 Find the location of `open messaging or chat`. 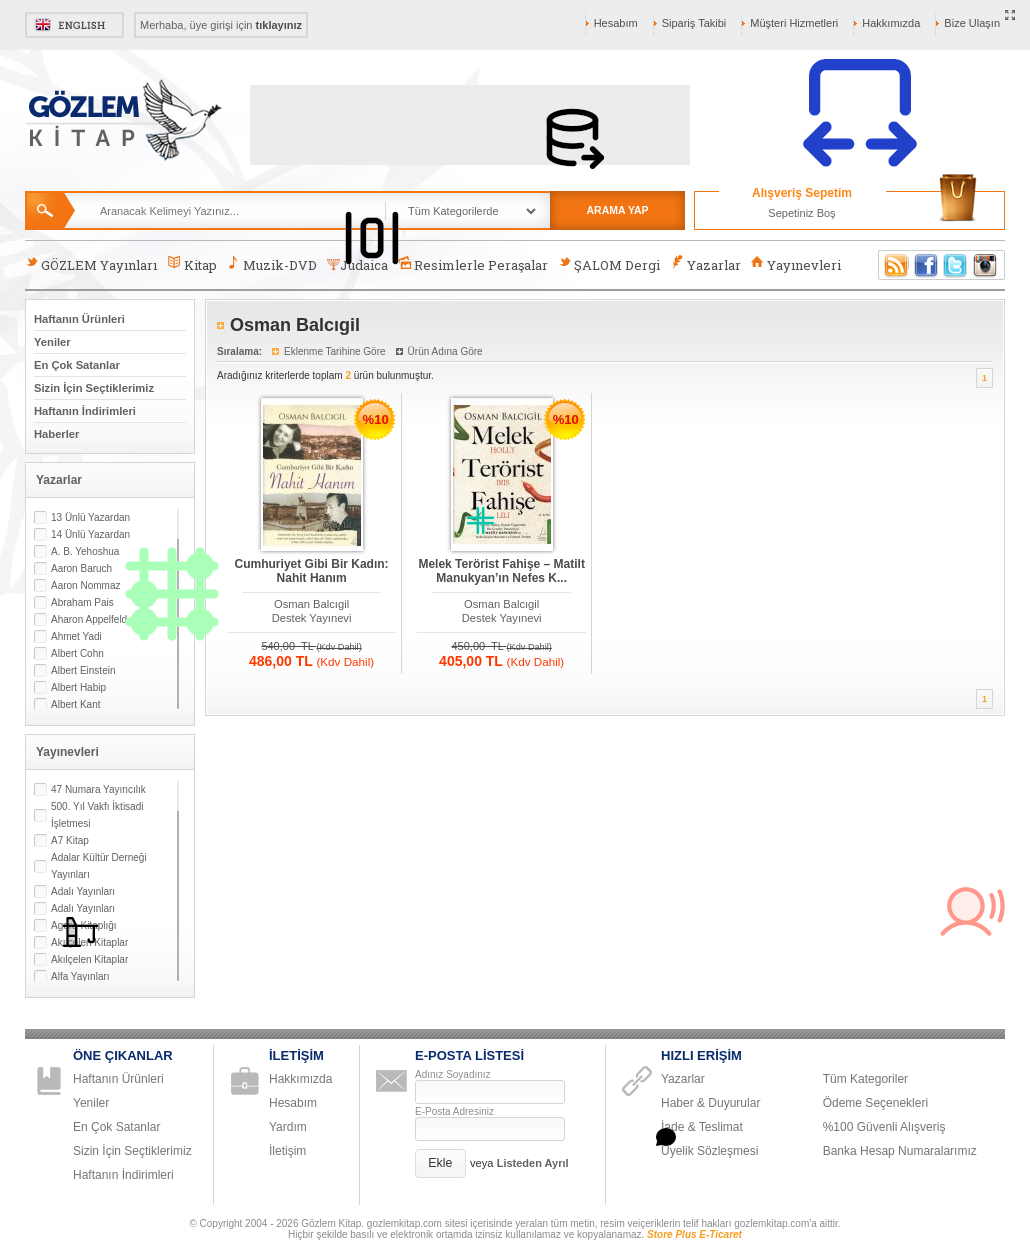

open messaging or chat is located at coordinates (666, 1137).